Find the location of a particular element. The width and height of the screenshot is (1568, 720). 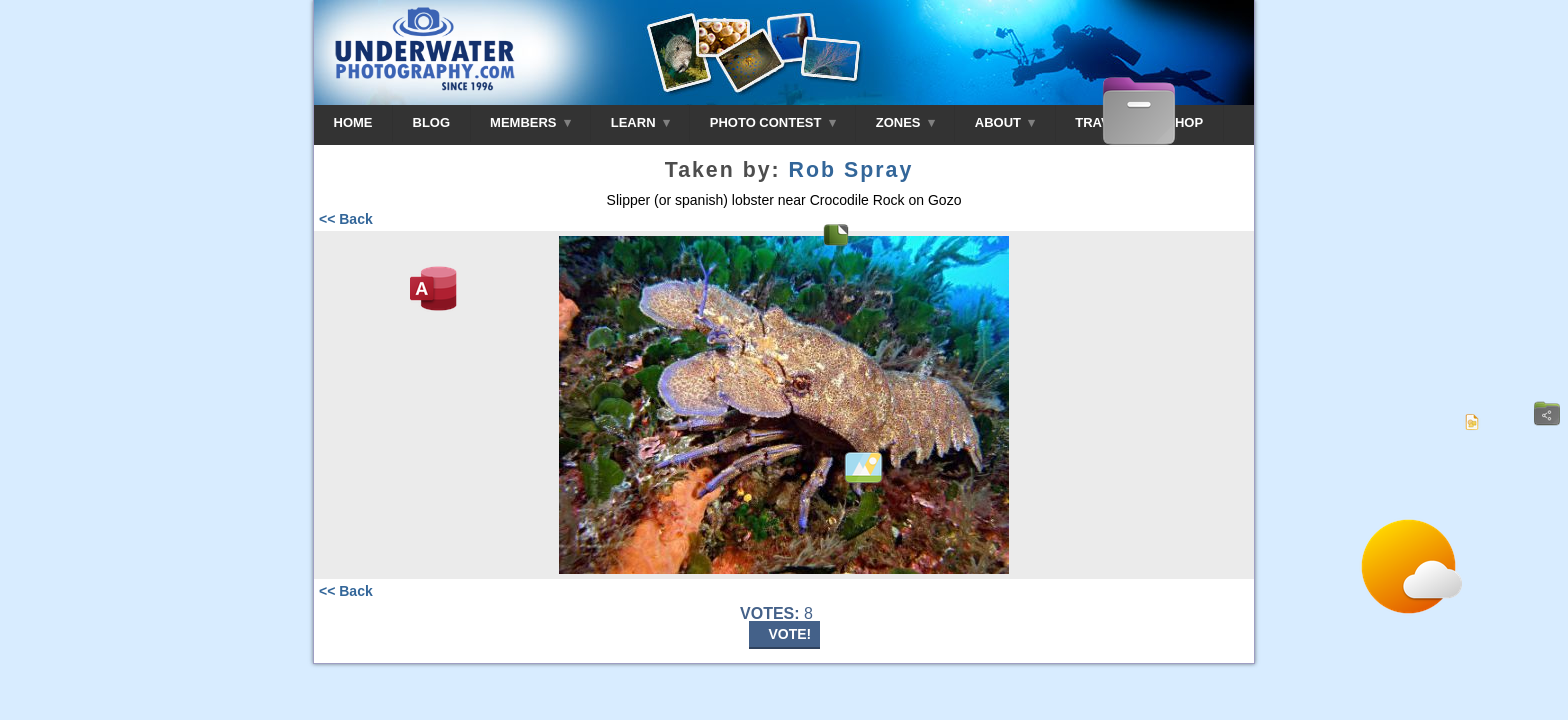

change desktop wallpaper settings is located at coordinates (836, 234).